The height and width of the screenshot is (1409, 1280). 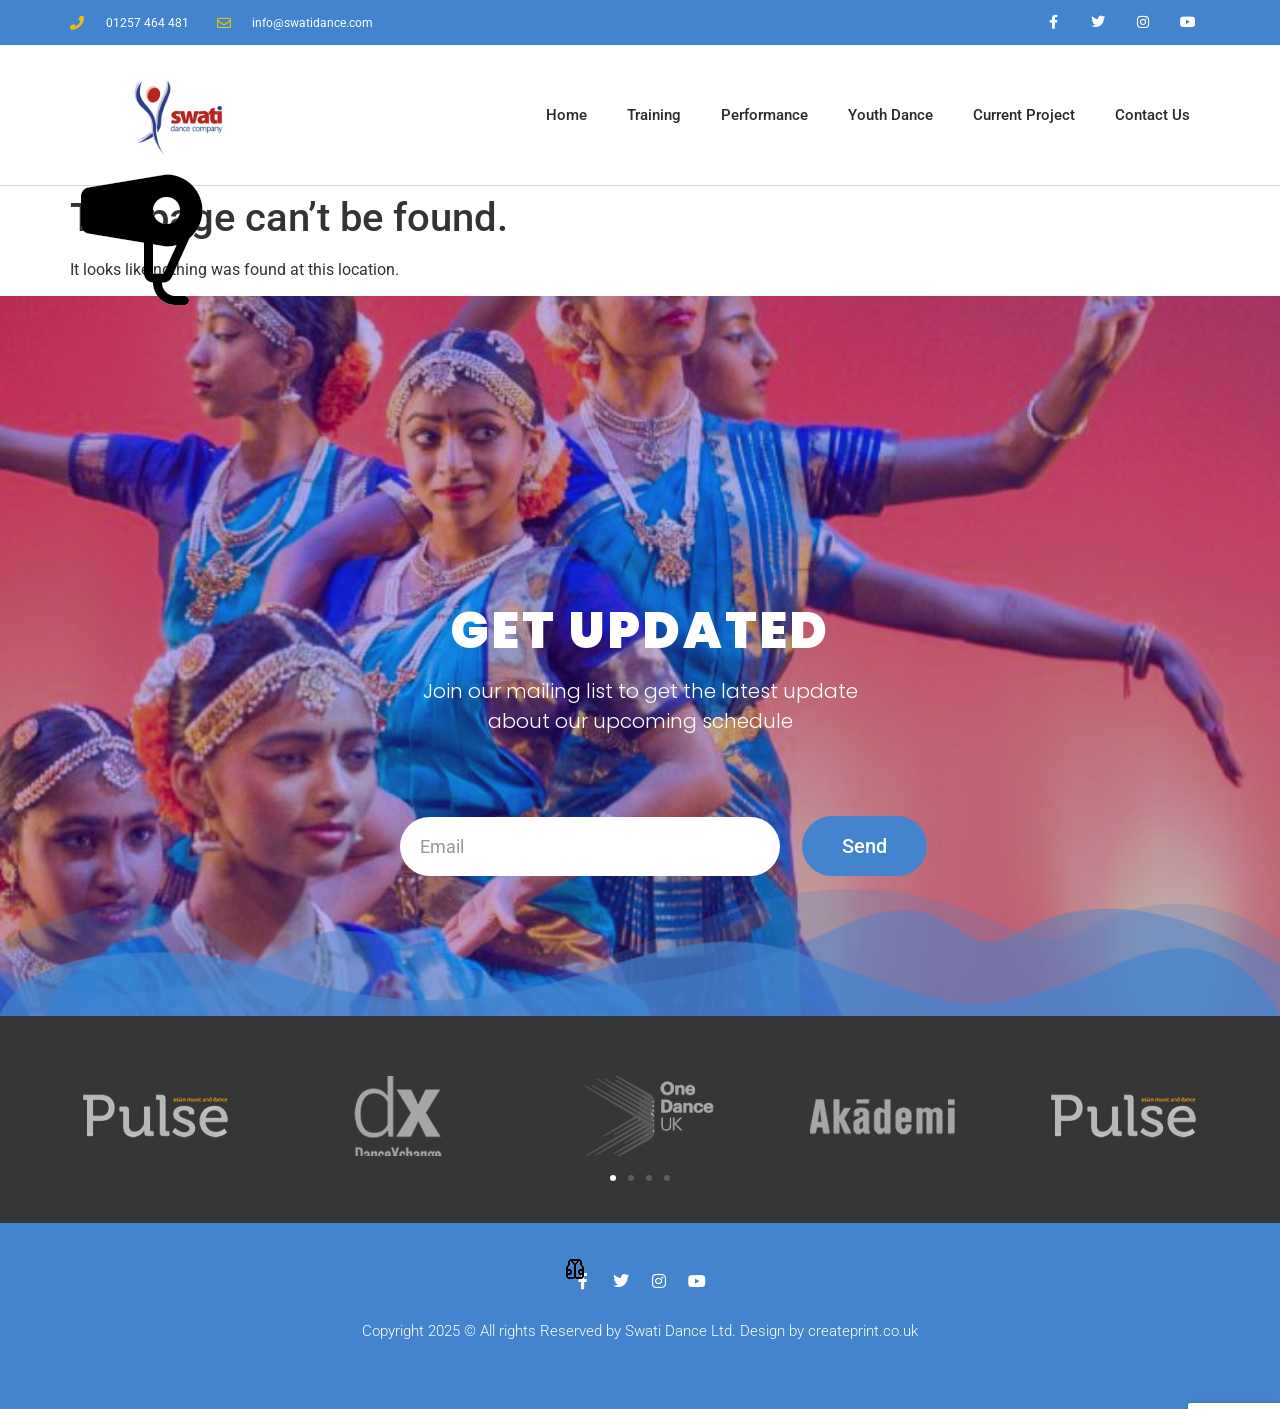 I want to click on view outerwear or jacket options, so click(x=575, y=1269).